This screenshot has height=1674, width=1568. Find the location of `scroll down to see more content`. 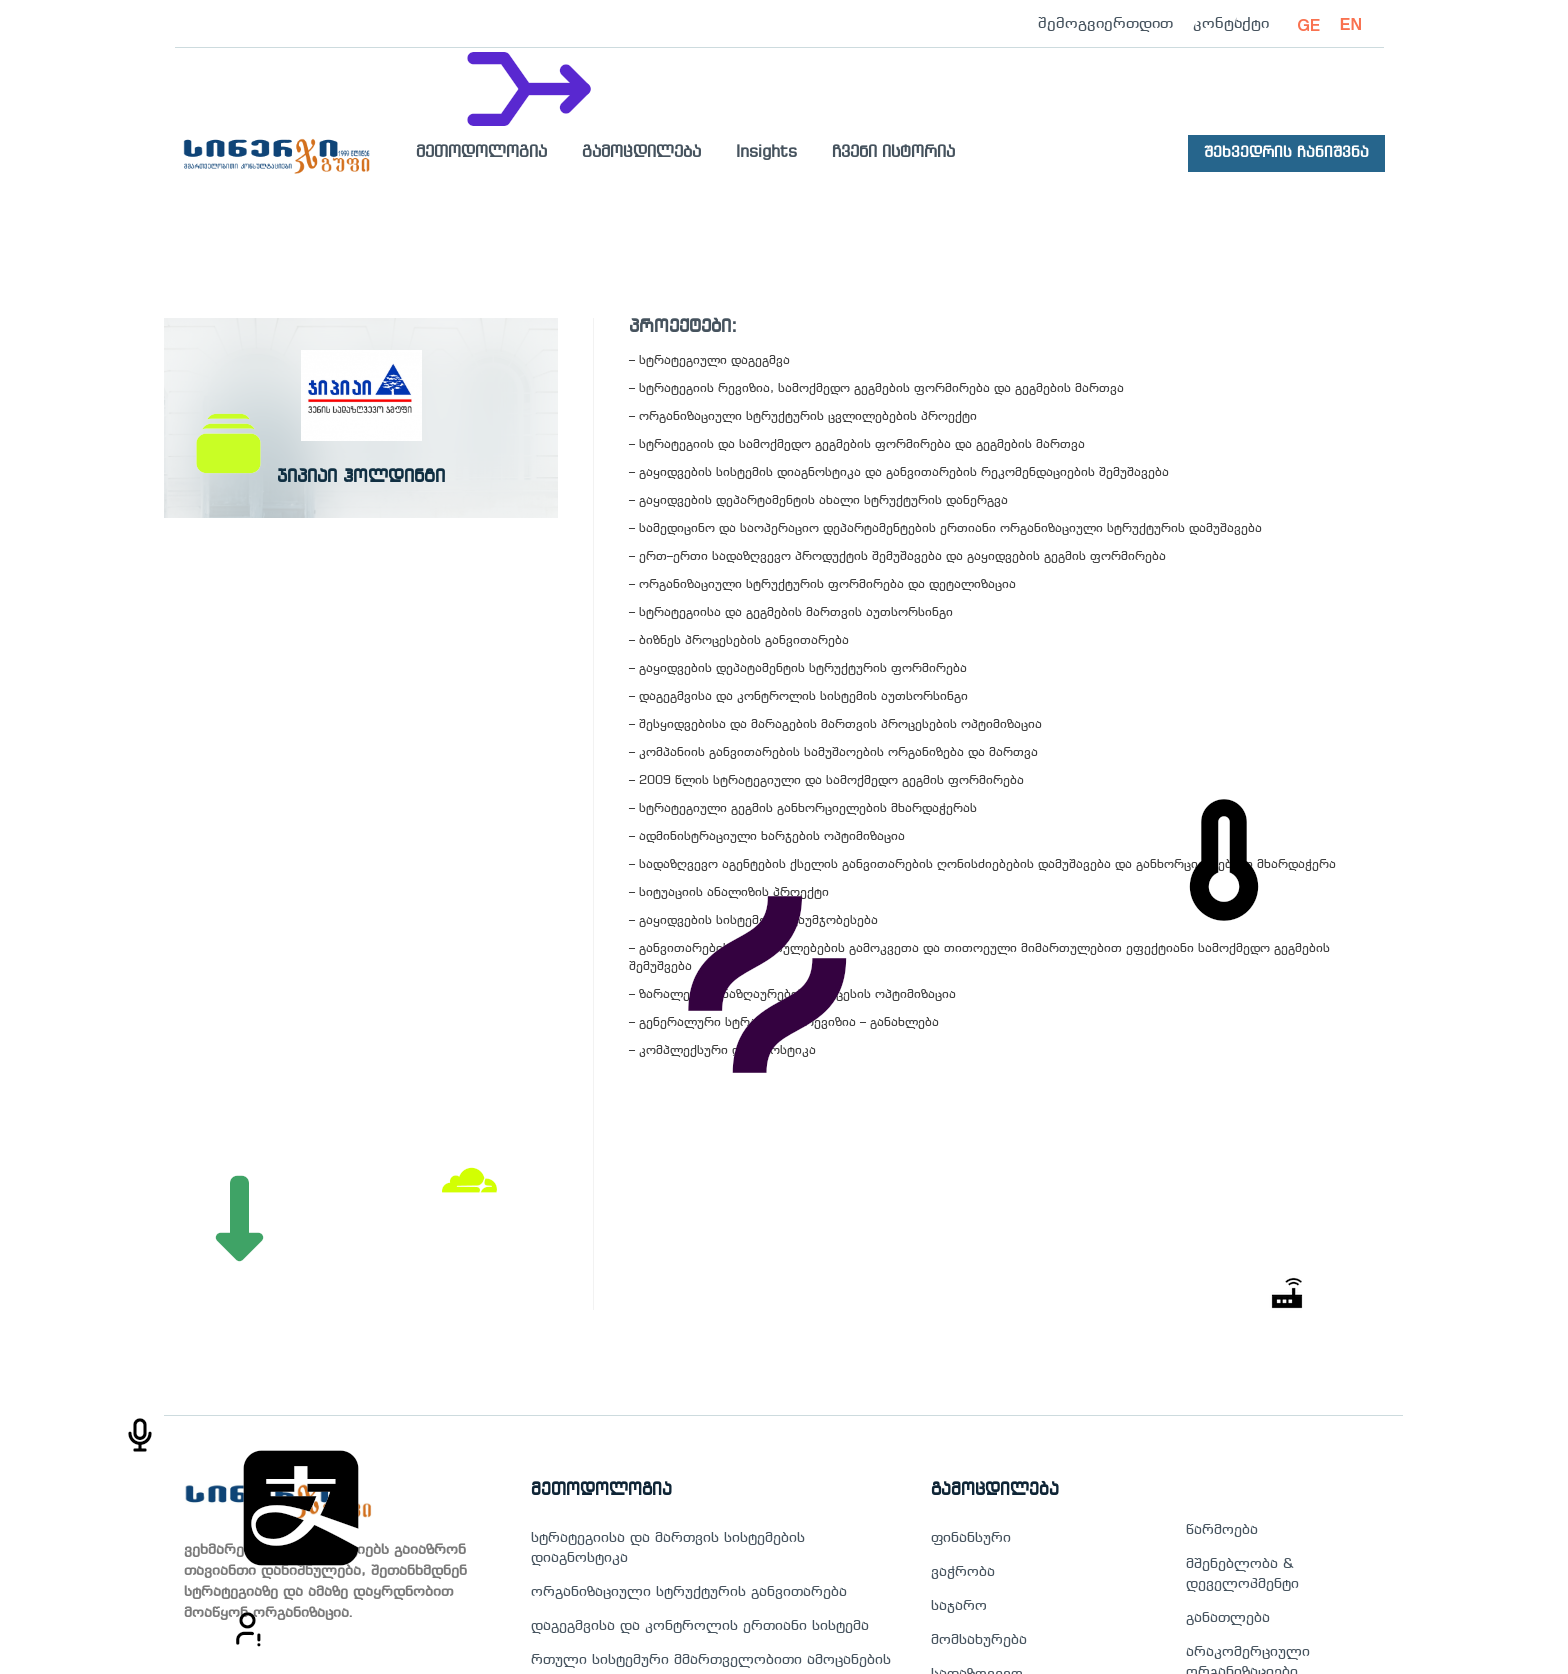

scroll down to see more content is located at coordinates (239, 1218).